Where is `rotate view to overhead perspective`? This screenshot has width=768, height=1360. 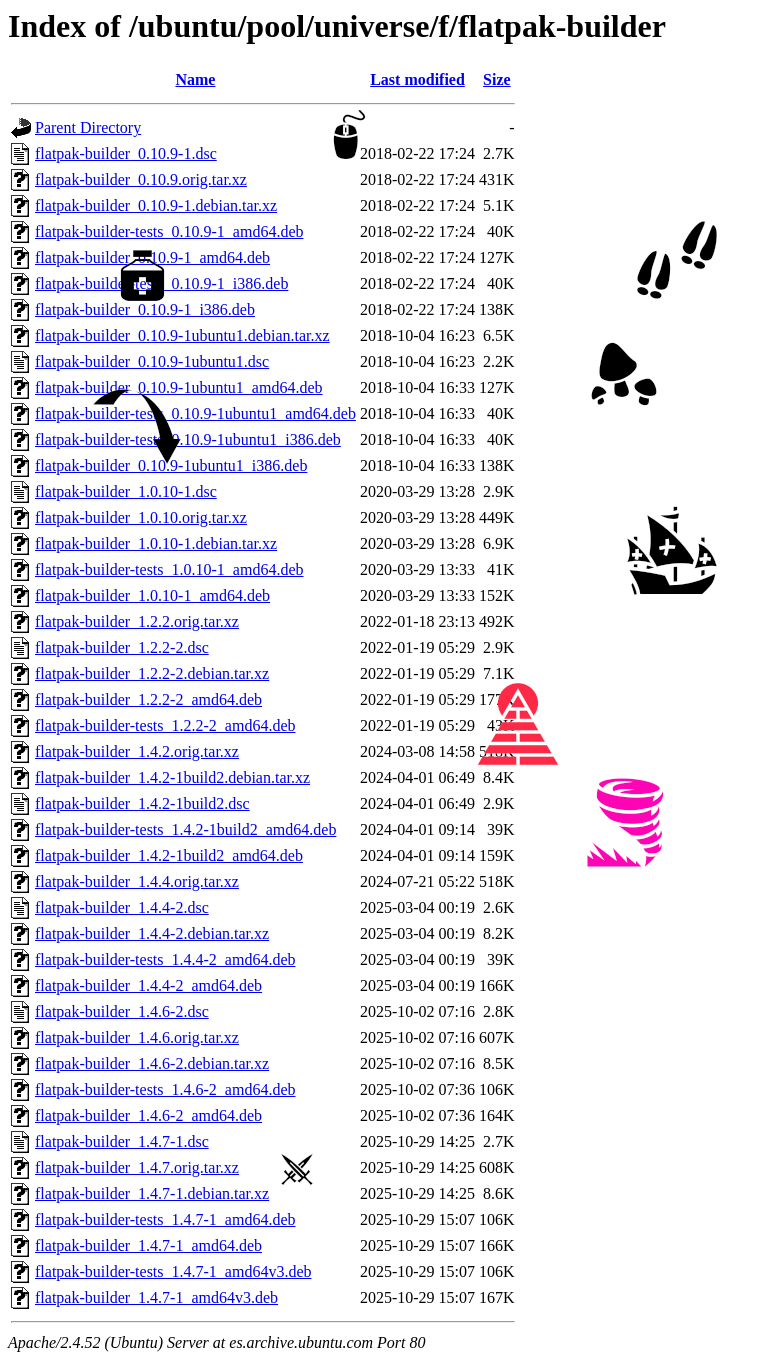
rotate view to overhead perspective is located at coordinates (136, 426).